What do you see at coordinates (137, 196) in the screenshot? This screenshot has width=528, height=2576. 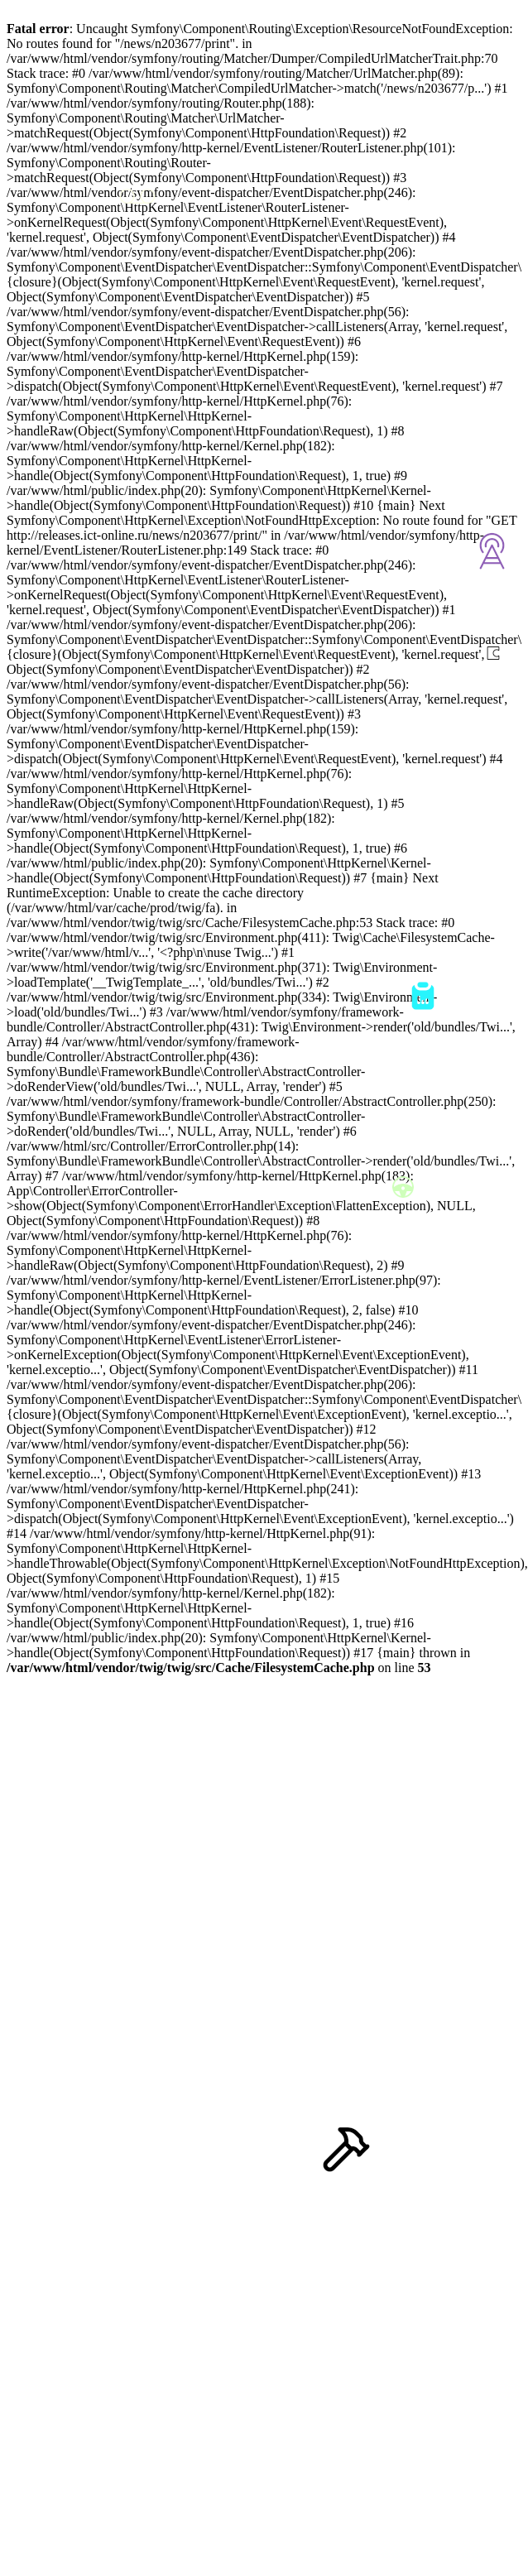 I see `access voicemail messages` at bounding box center [137, 196].